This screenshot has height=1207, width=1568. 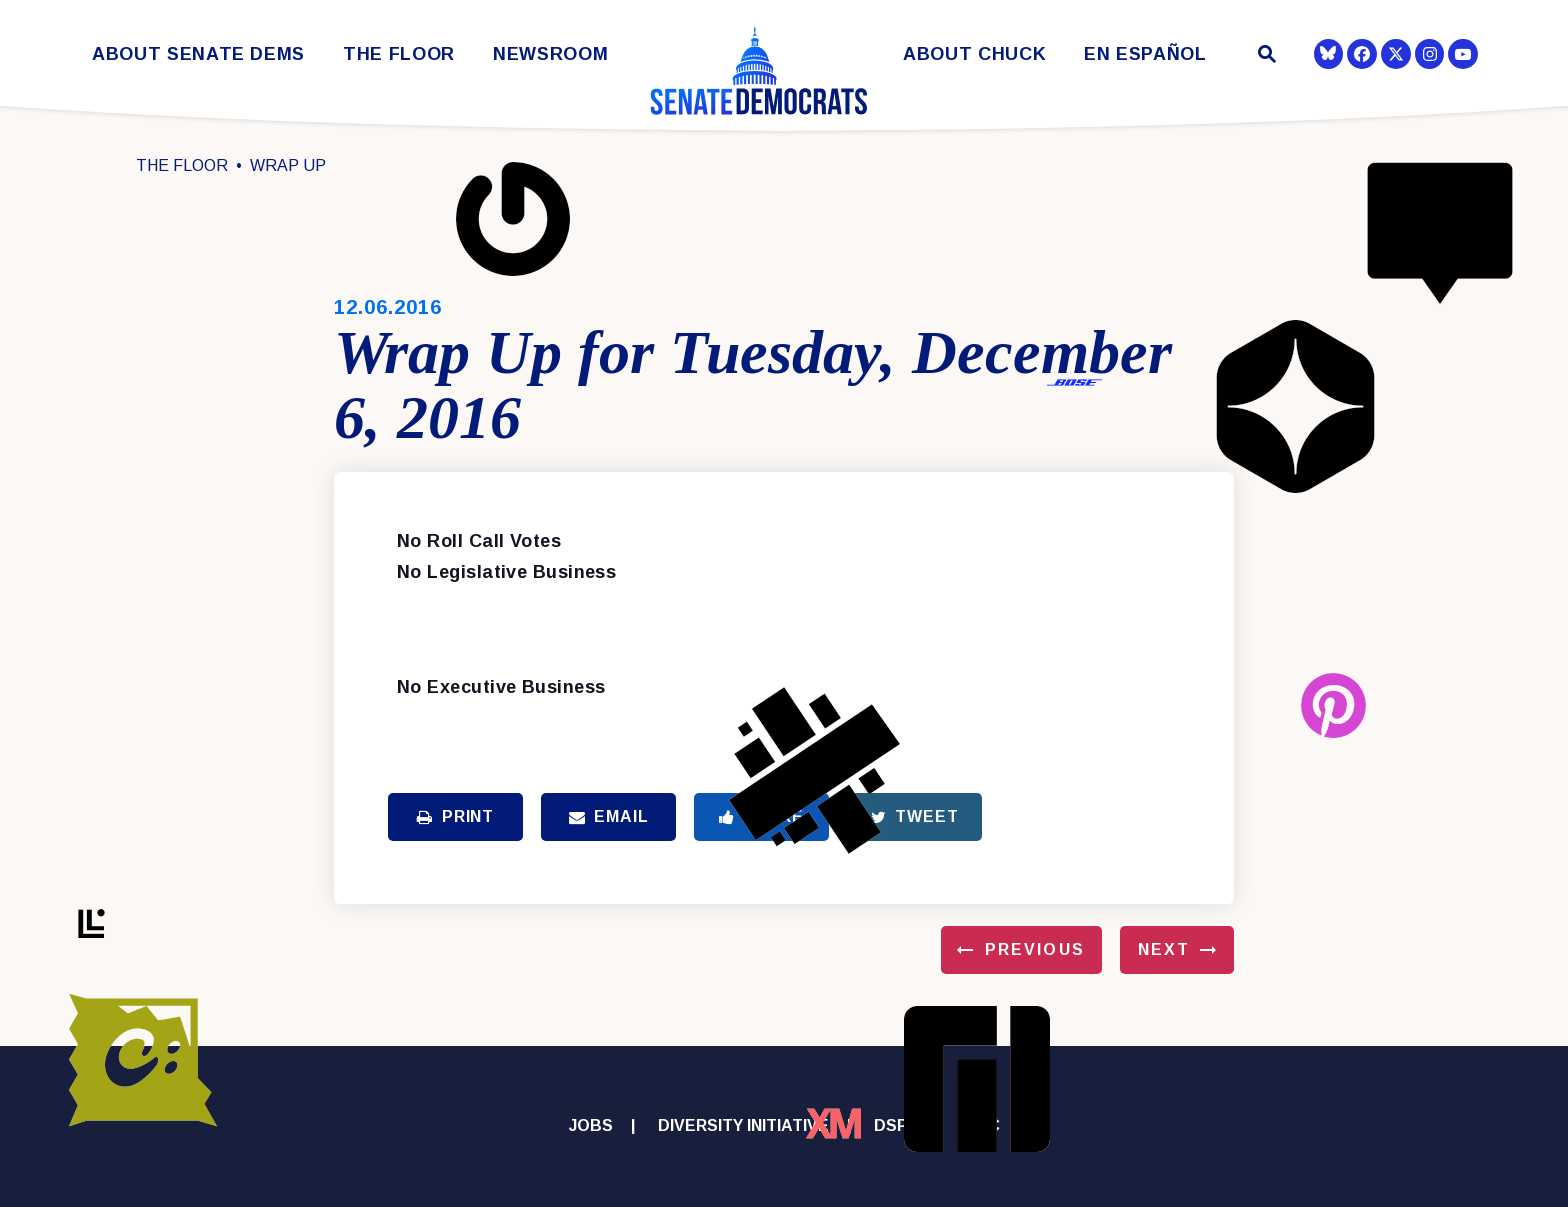 I want to click on andela company logo, so click(x=1295, y=406).